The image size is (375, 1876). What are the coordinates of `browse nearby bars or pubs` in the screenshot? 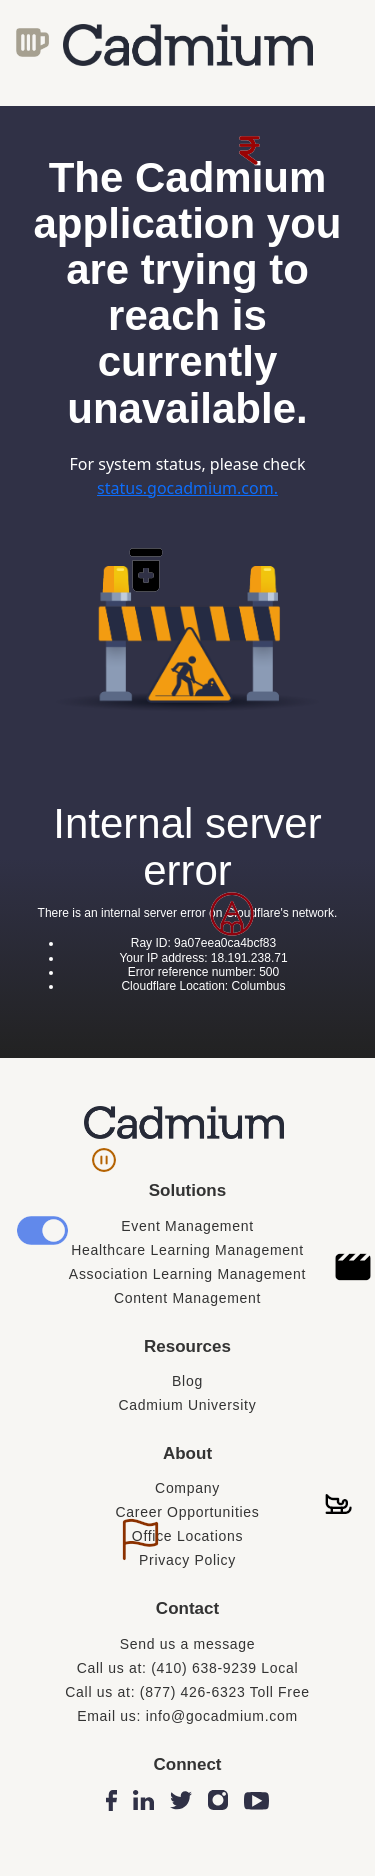 It's located at (30, 42).